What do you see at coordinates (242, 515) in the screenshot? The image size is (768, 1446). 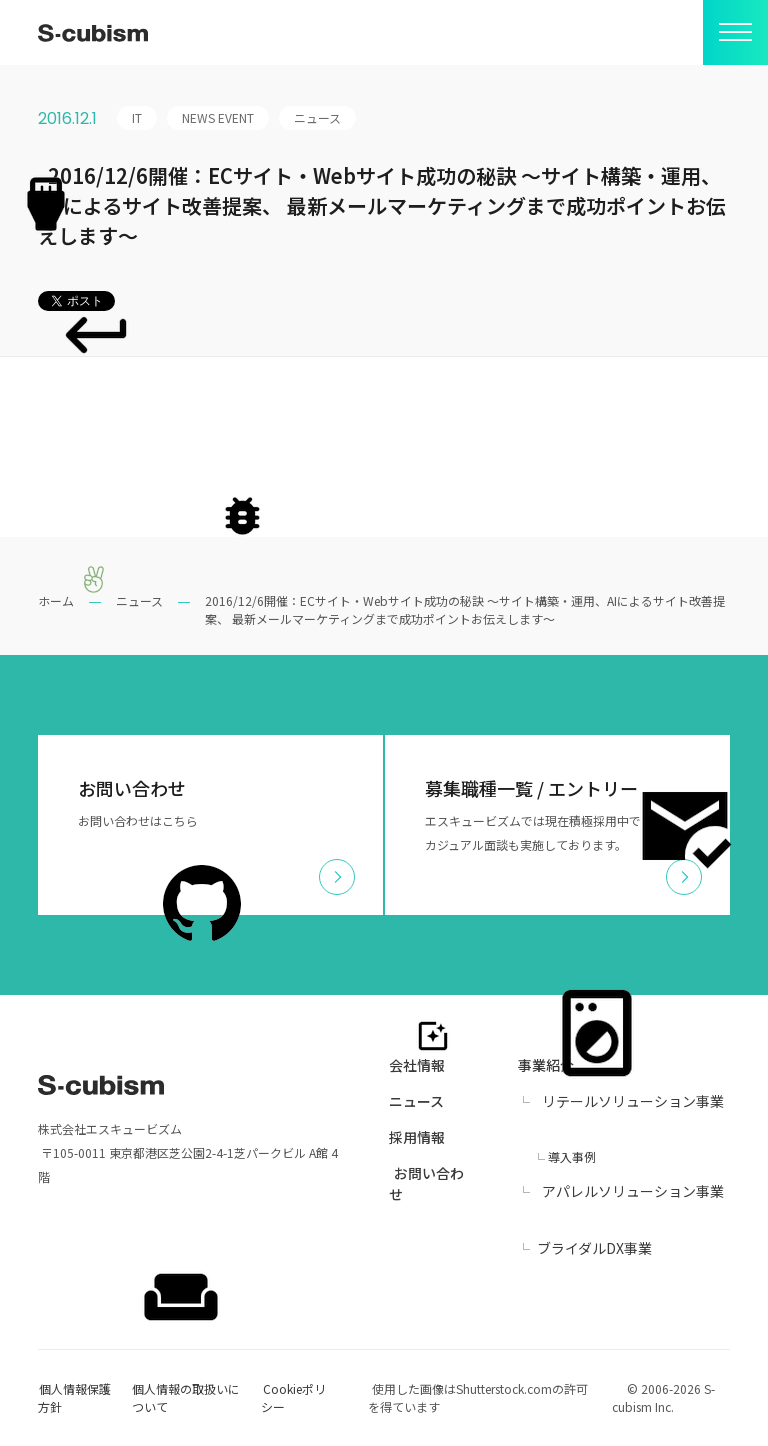 I see `report a bug or issue` at bounding box center [242, 515].